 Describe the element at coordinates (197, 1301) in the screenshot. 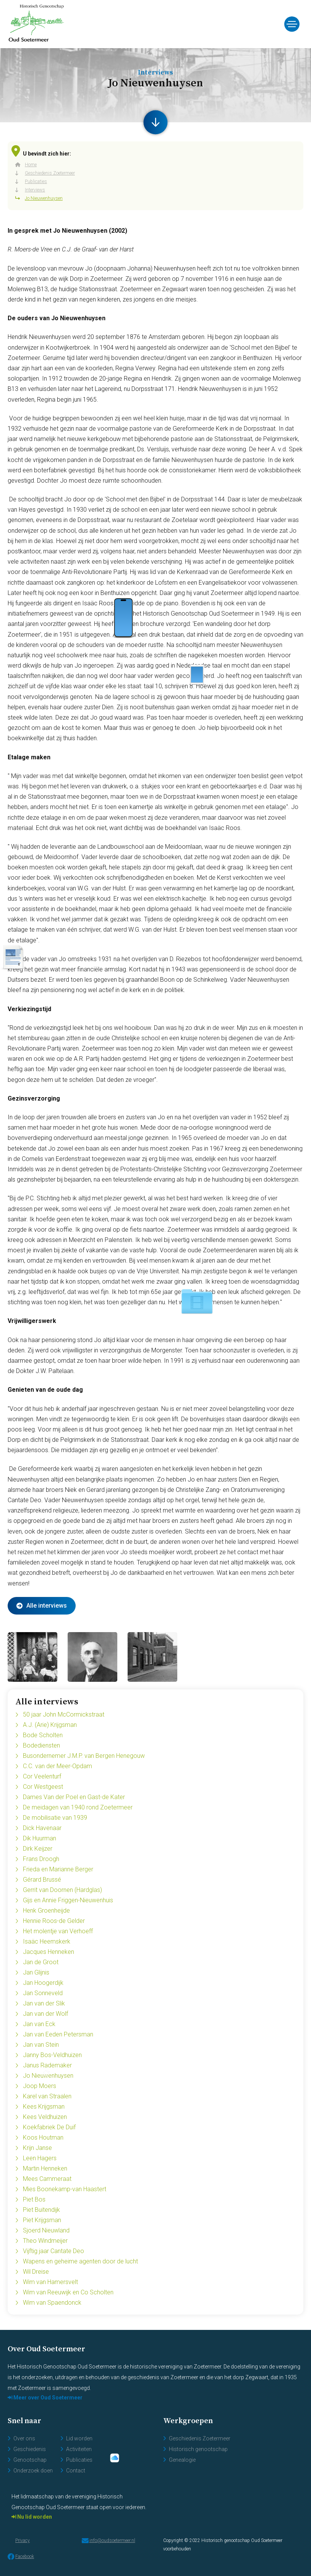

I see `open your movies folder` at that location.